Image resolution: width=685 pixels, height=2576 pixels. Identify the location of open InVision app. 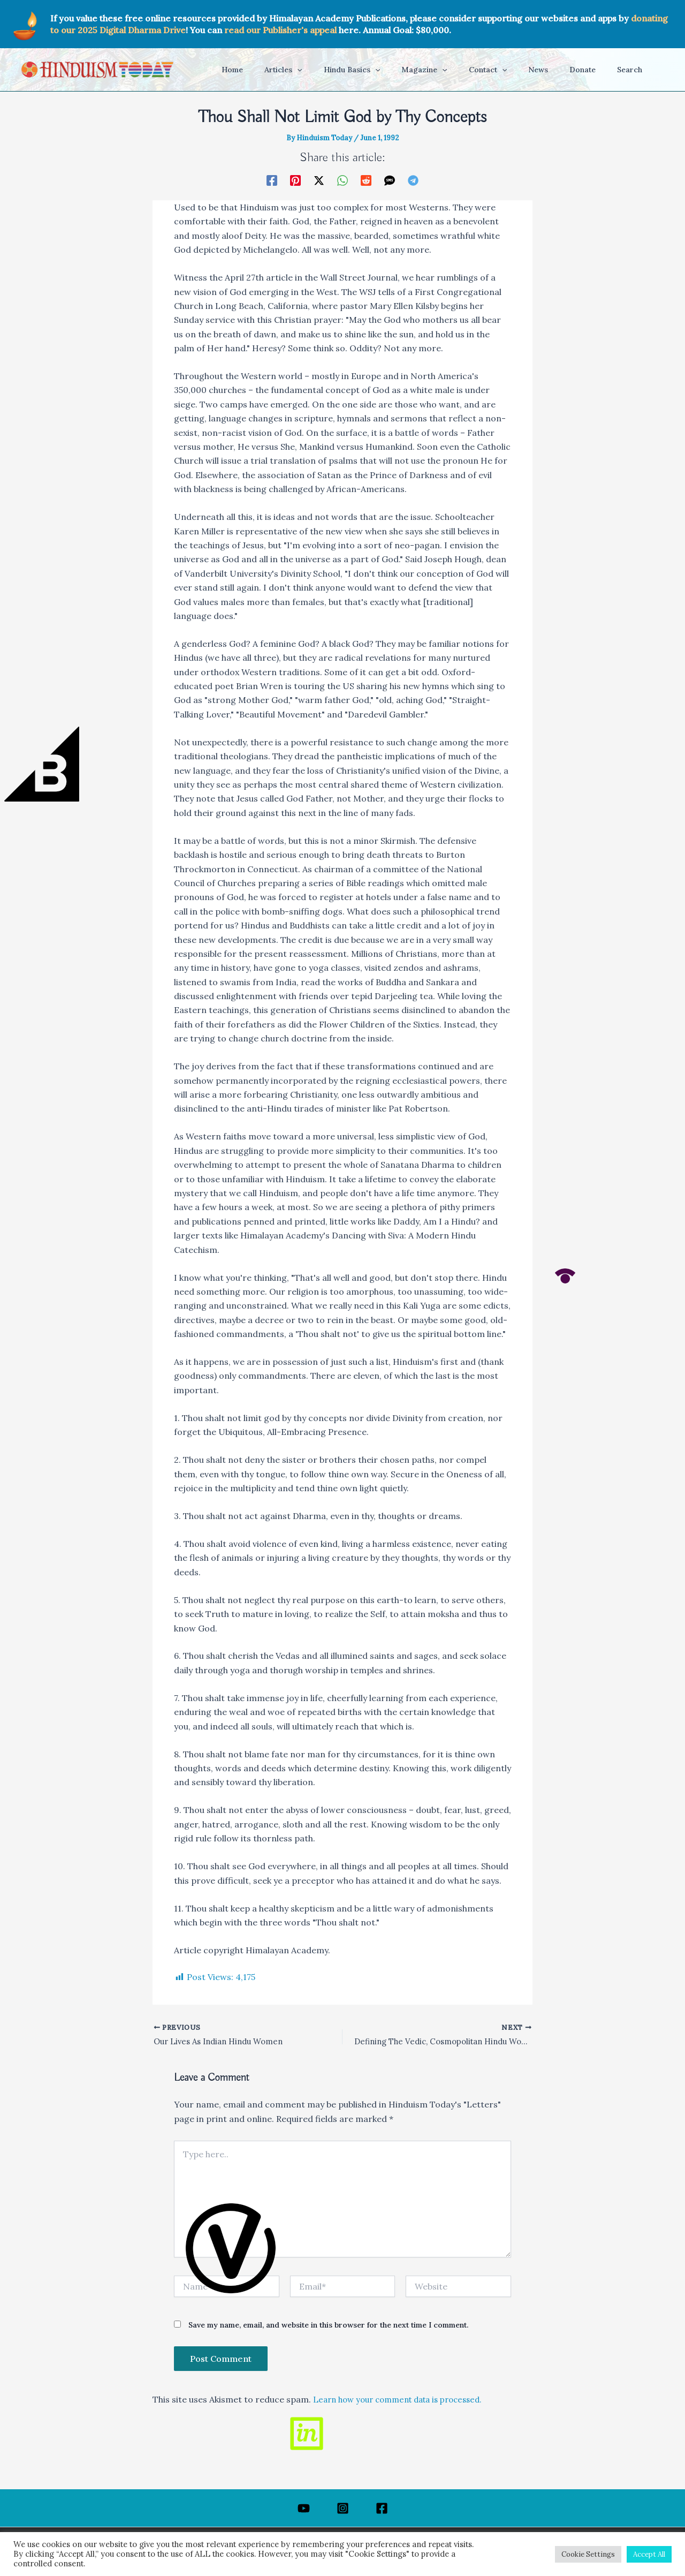
(307, 2434).